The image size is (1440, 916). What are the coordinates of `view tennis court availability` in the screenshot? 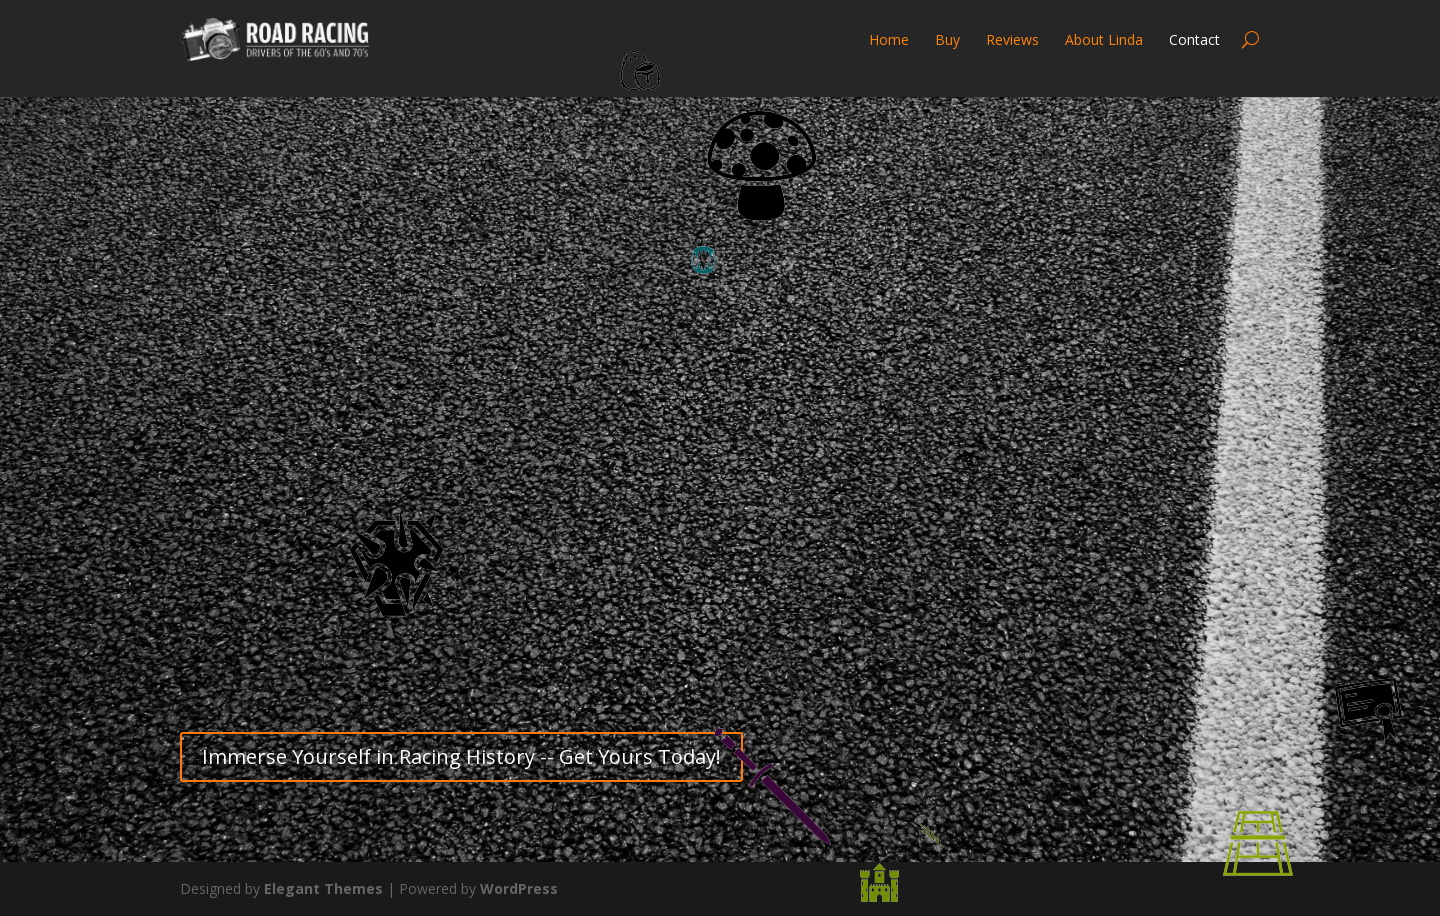 It's located at (1258, 841).